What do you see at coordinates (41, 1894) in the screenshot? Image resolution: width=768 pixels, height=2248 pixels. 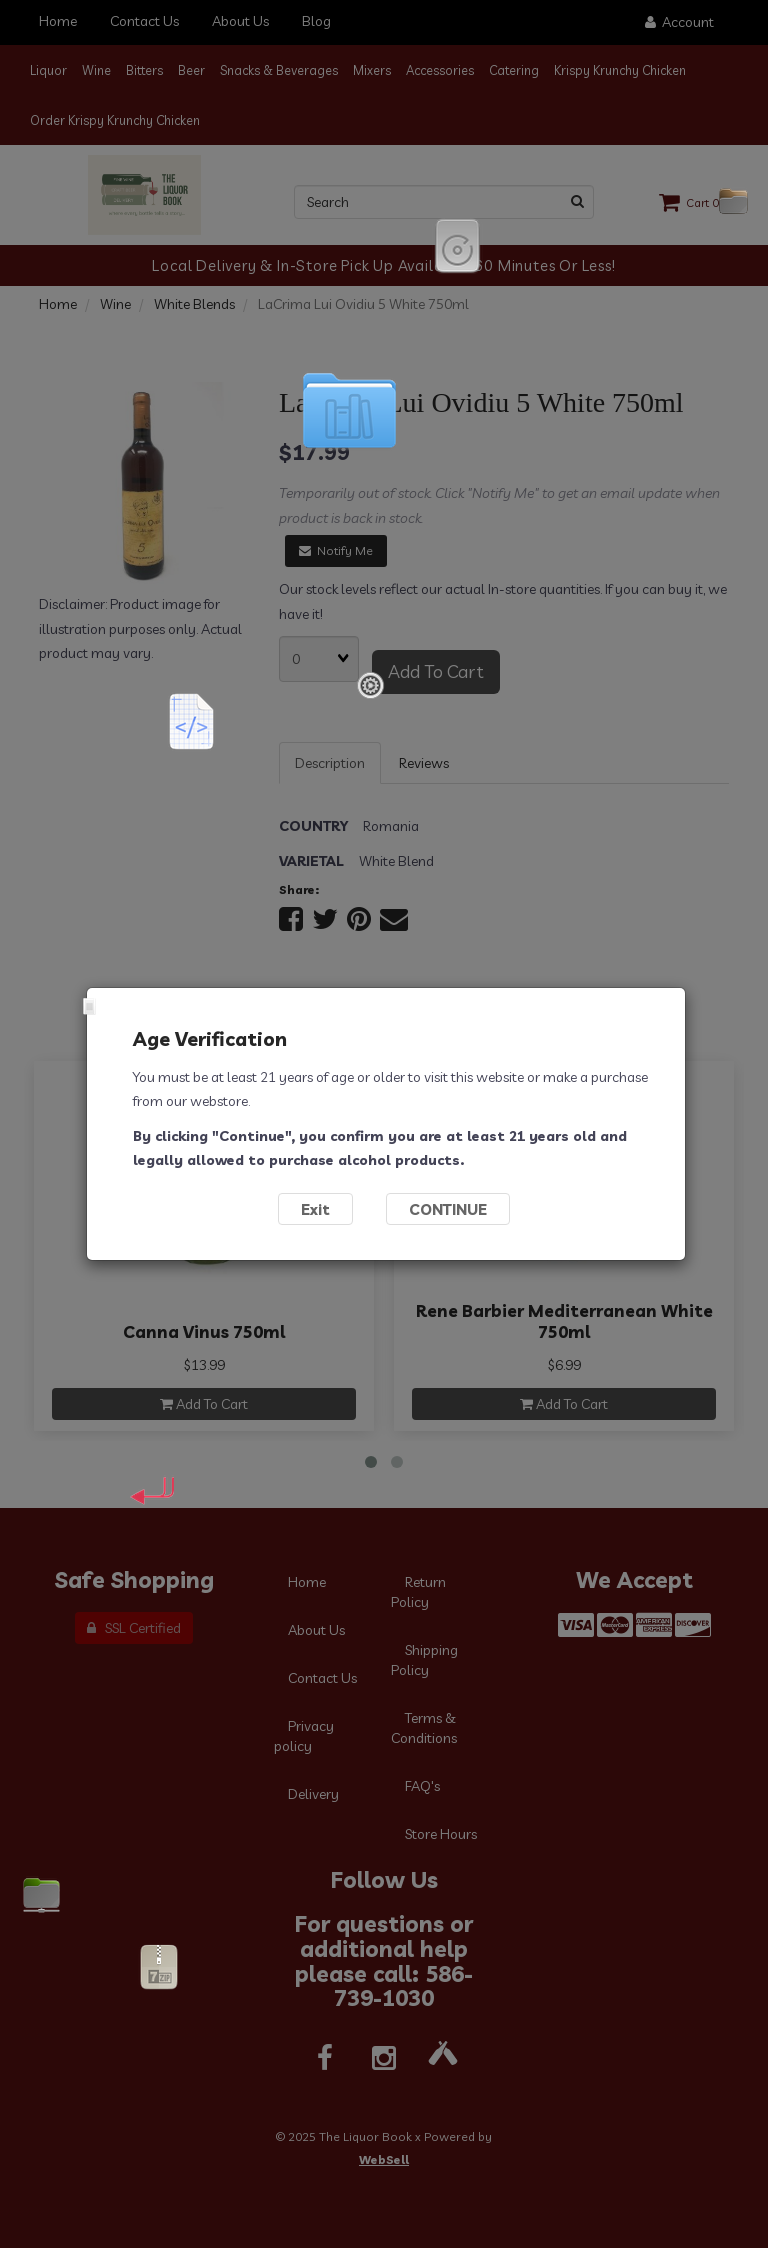 I see `access a remote or network folder` at bounding box center [41, 1894].